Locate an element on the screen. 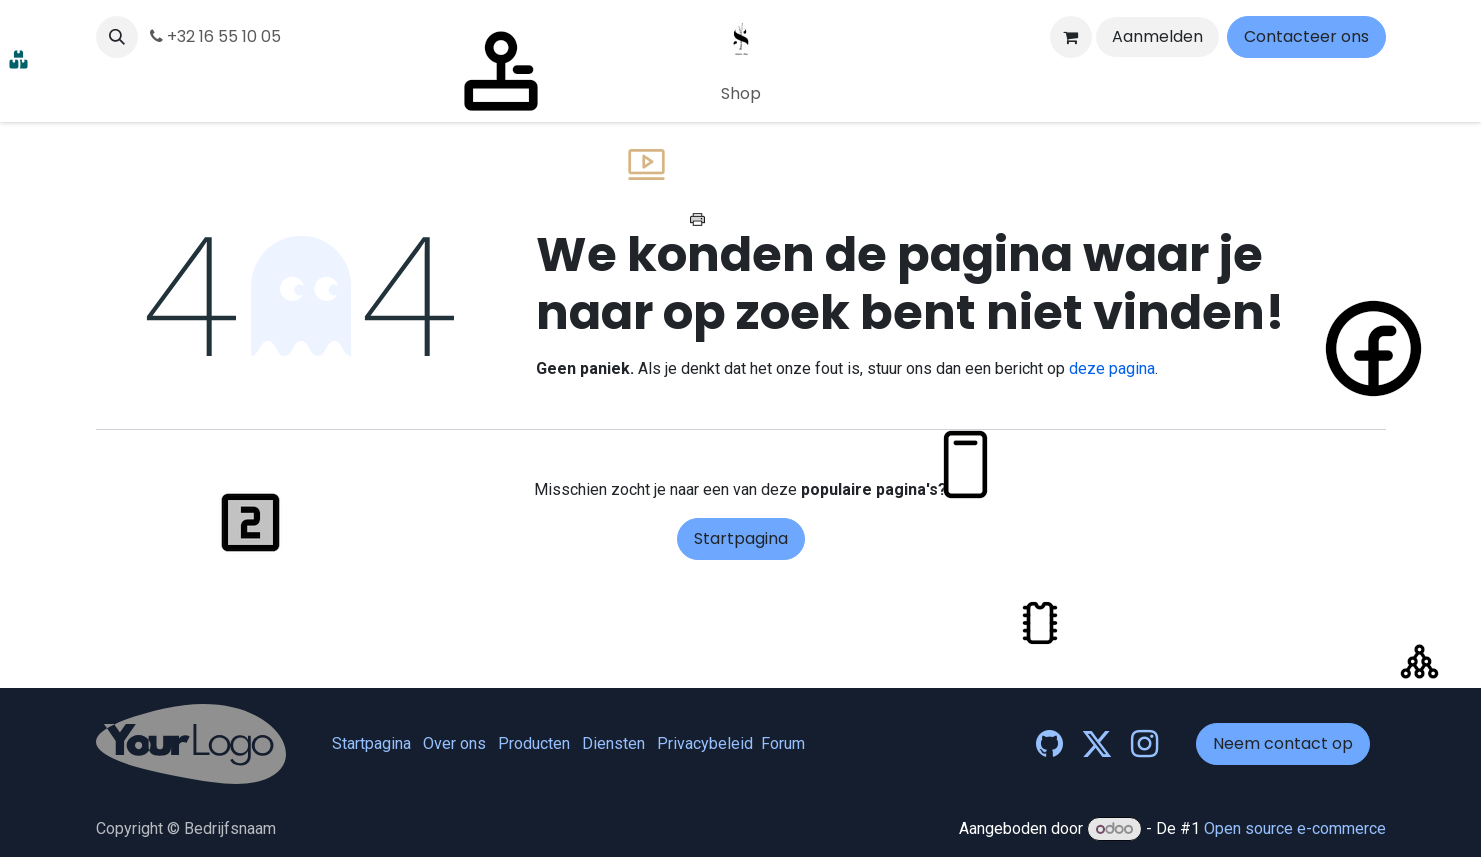 The image size is (1481, 857). access gaming or controller settings is located at coordinates (501, 74).